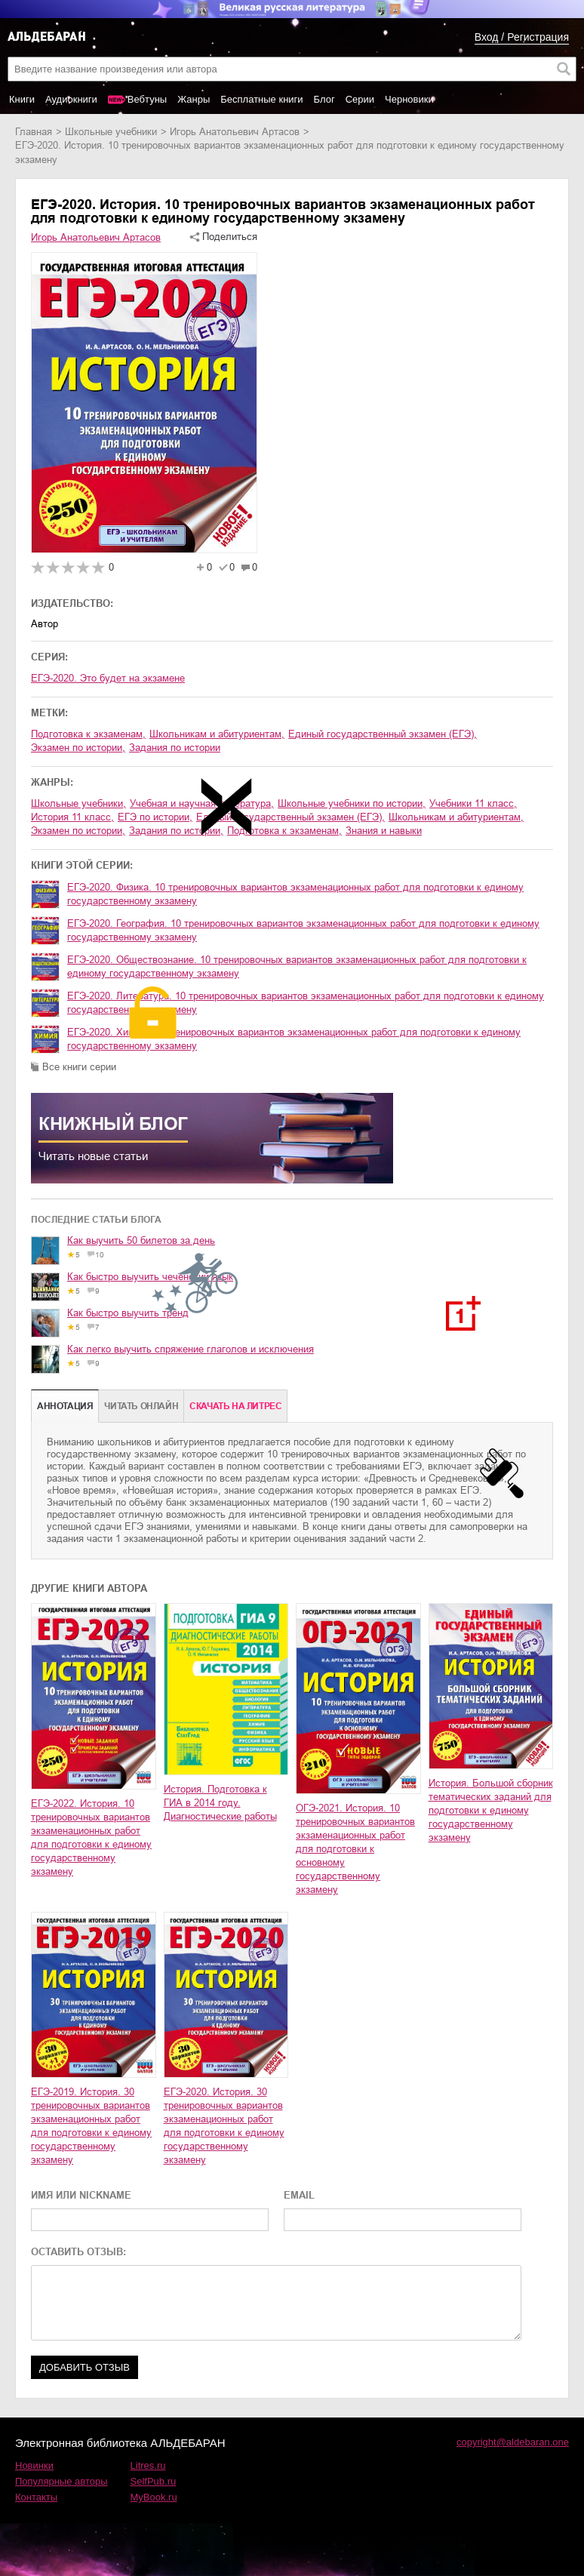  What do you see at coordinates (226, 807) in the screenshot?
I see `open the StockX app` at bounding box center [226, 807].